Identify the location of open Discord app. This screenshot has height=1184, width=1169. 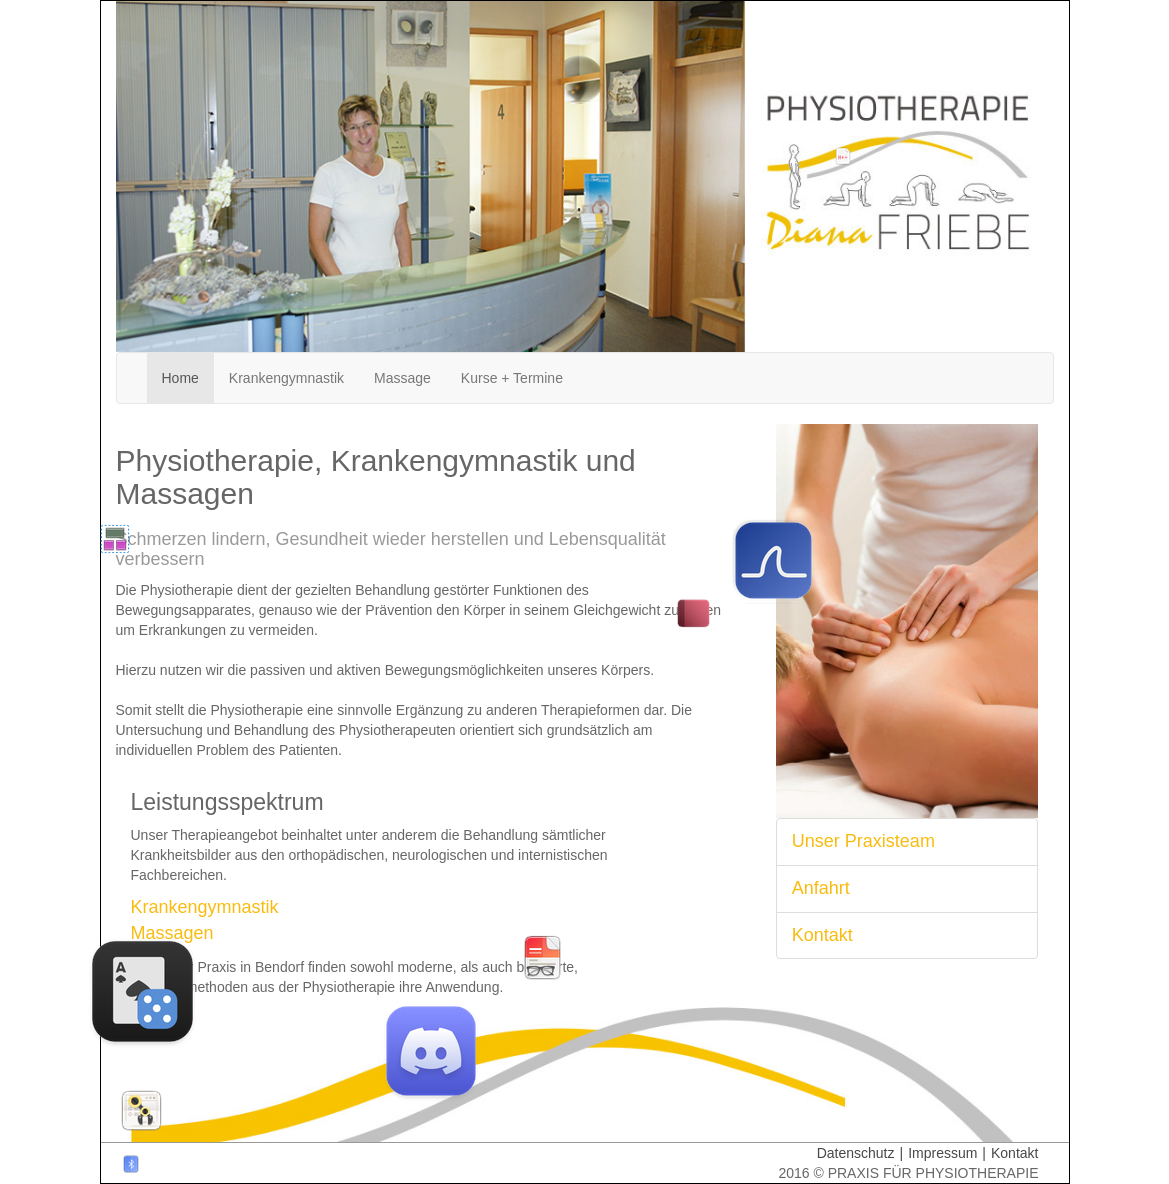
(431, 1051).